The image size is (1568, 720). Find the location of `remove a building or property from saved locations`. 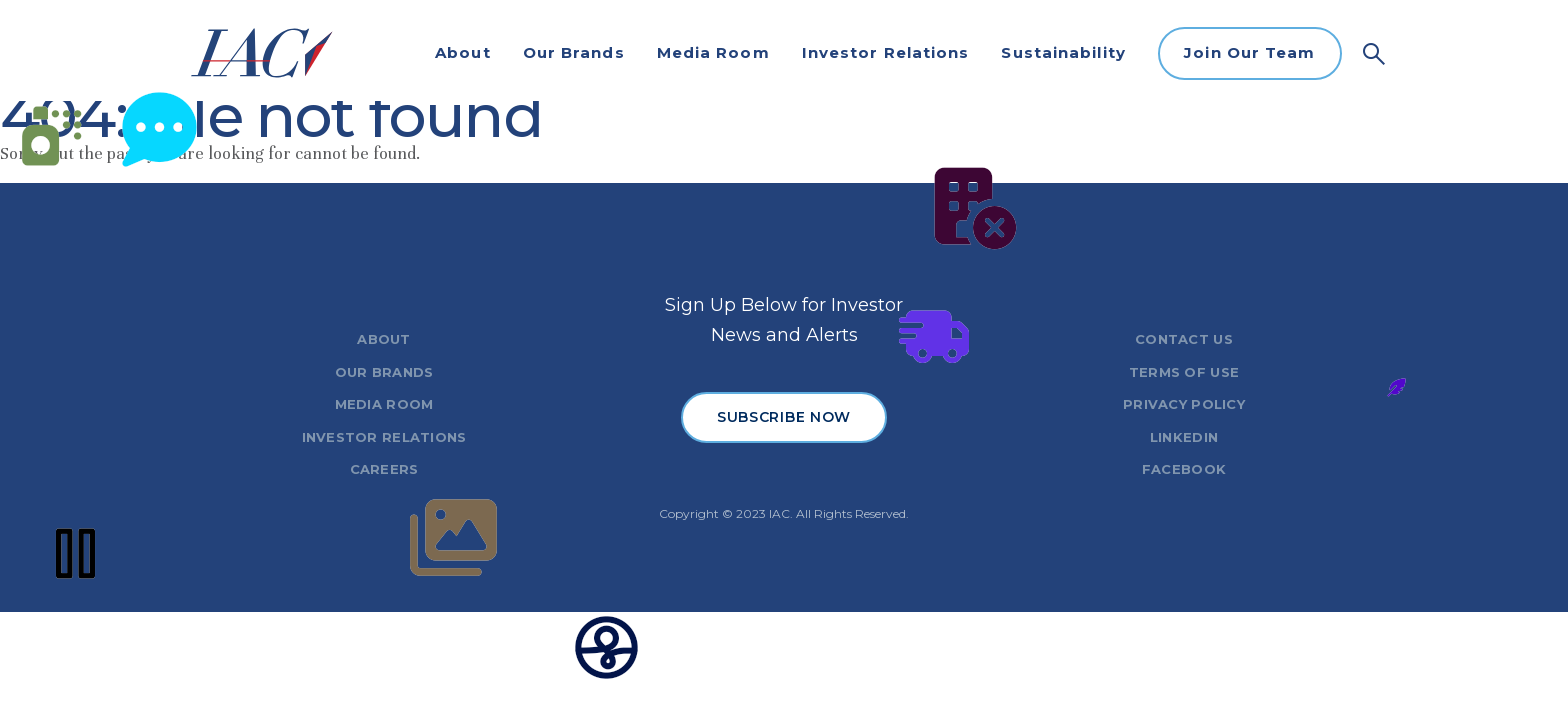

remove a building or property from saved locations is located at coordinates (973, 206).